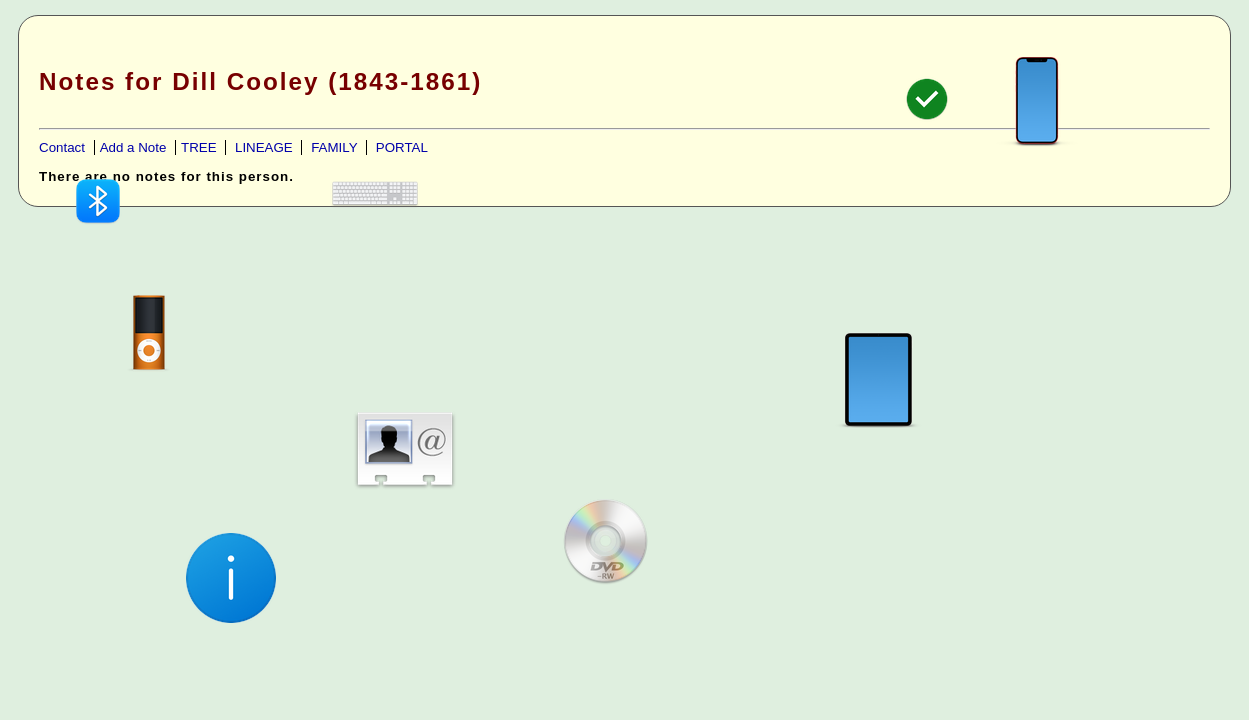 The height and width of the screenshot is (720, 1249). I want to click on view more information about this item, so click(231, 578).